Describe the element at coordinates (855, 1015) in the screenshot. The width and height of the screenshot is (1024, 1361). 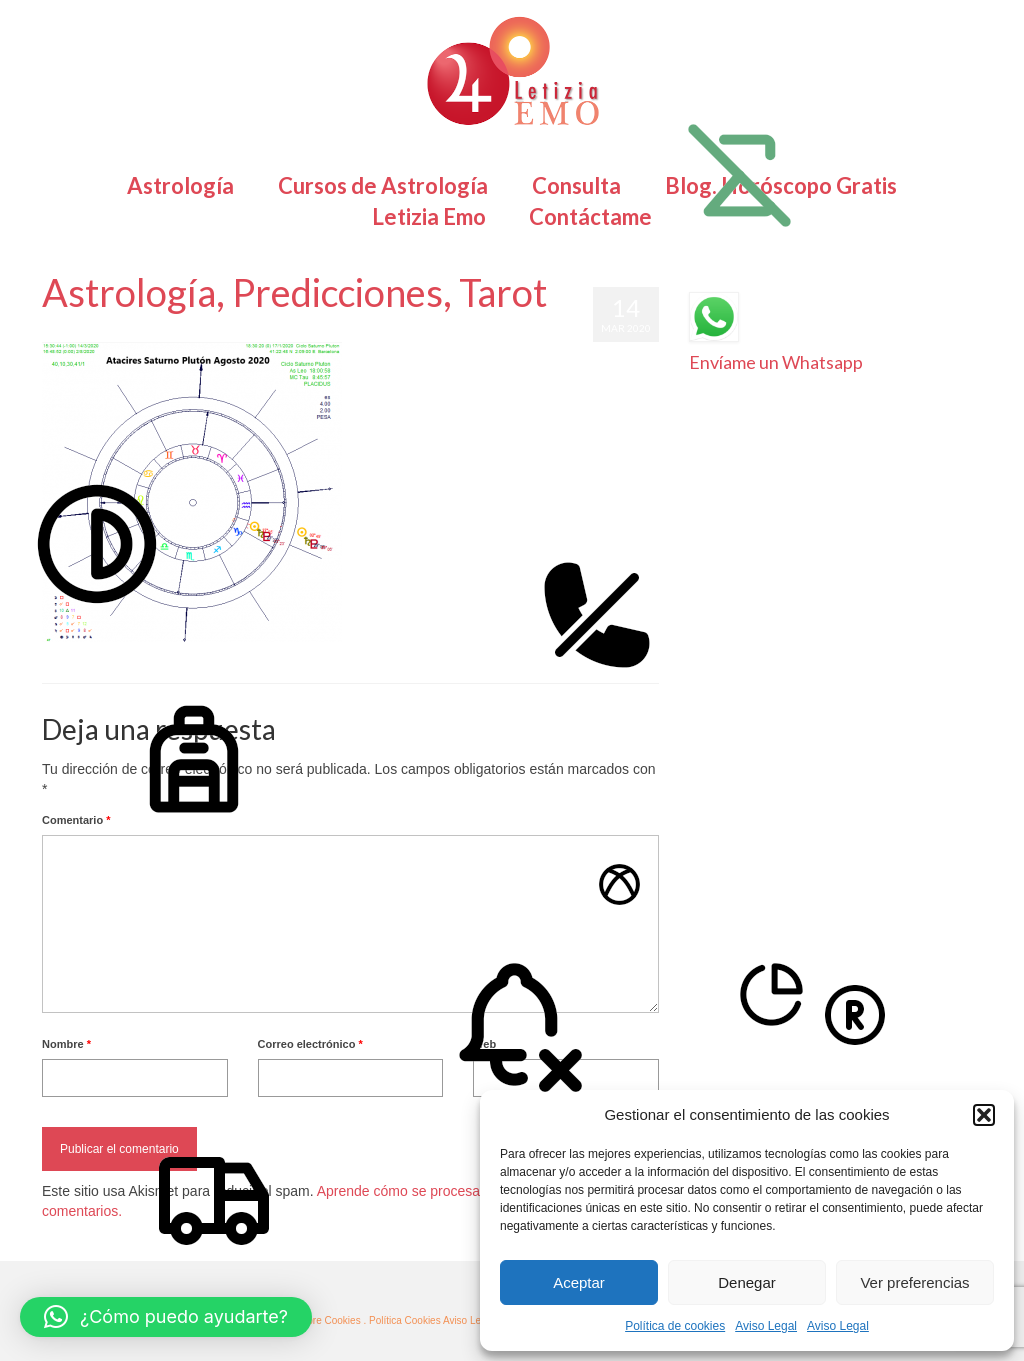
I see `indicates registered trademark symbol` at that location.